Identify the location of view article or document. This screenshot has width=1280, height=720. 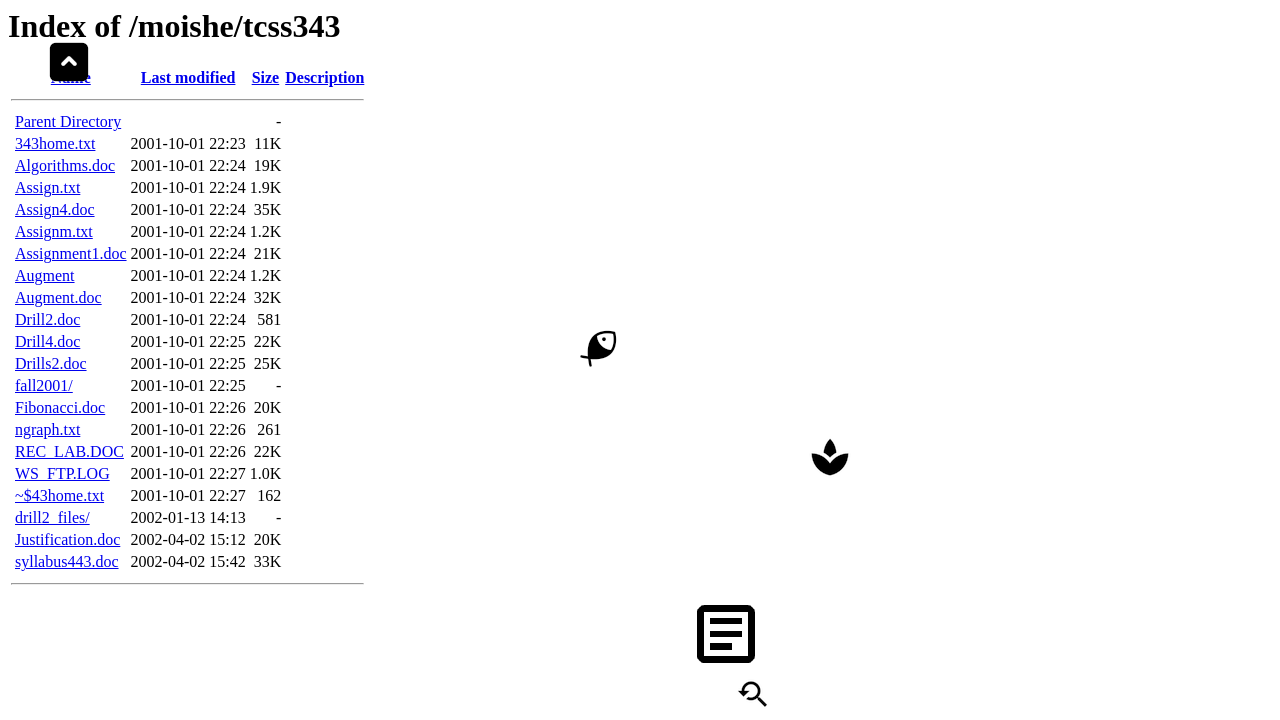
(726, 634).